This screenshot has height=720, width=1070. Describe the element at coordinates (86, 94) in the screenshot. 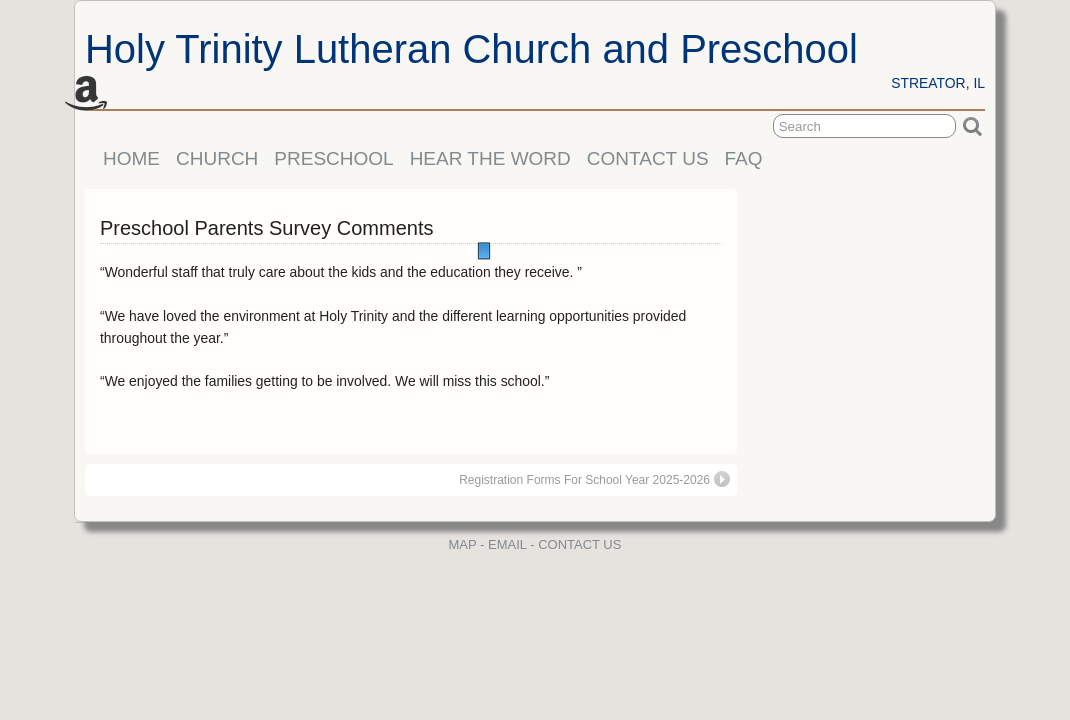

I see `open the amazon store app` at that location.